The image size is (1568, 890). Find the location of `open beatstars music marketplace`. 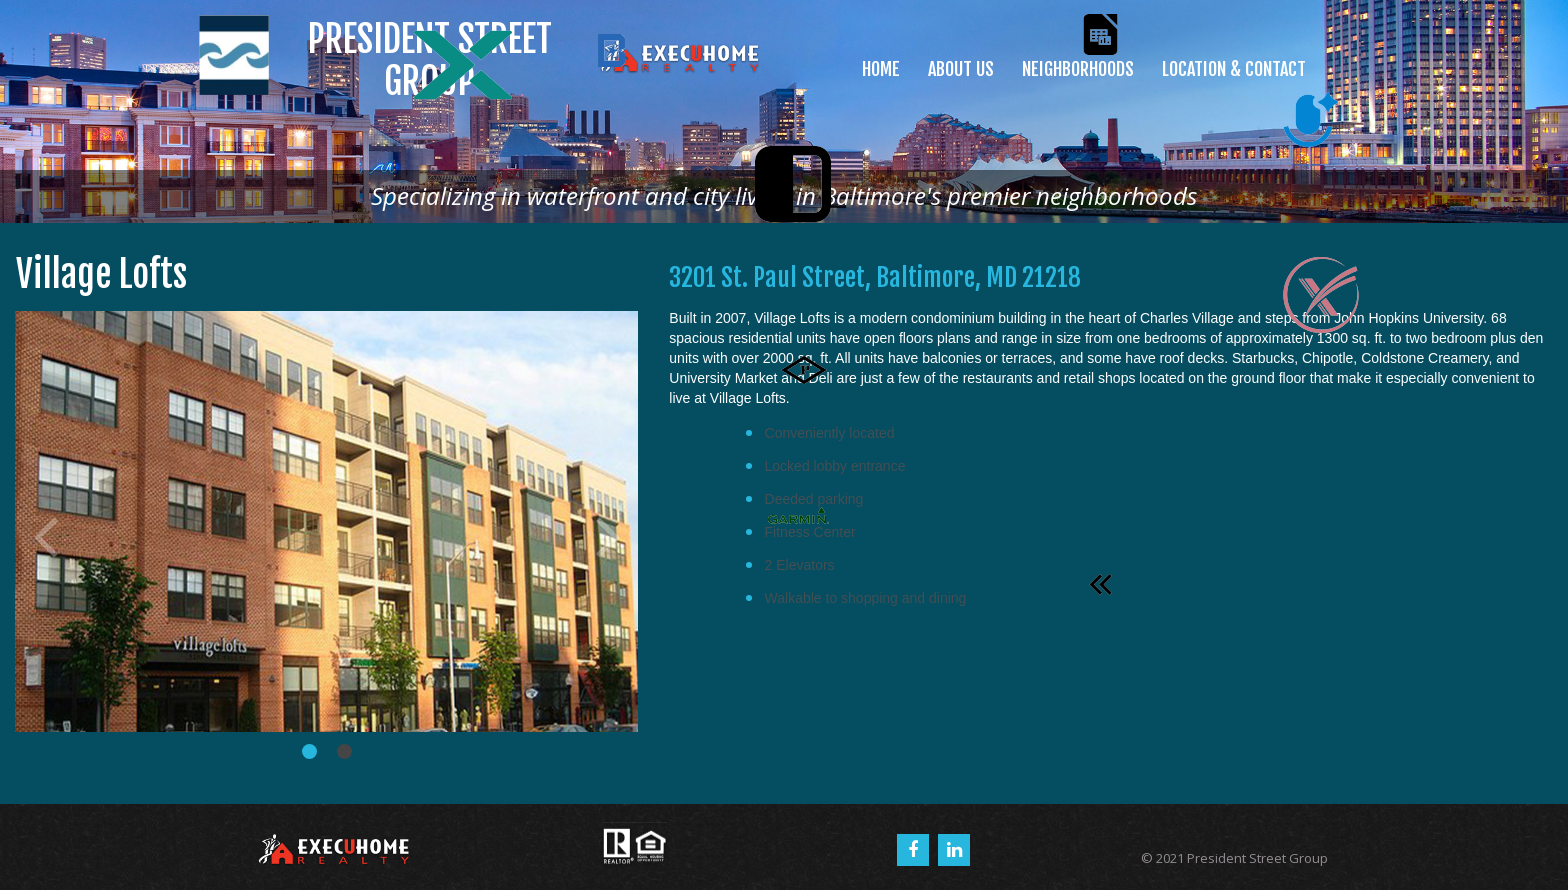

open beatstars music marketplace is located at coordinates (611, 50).